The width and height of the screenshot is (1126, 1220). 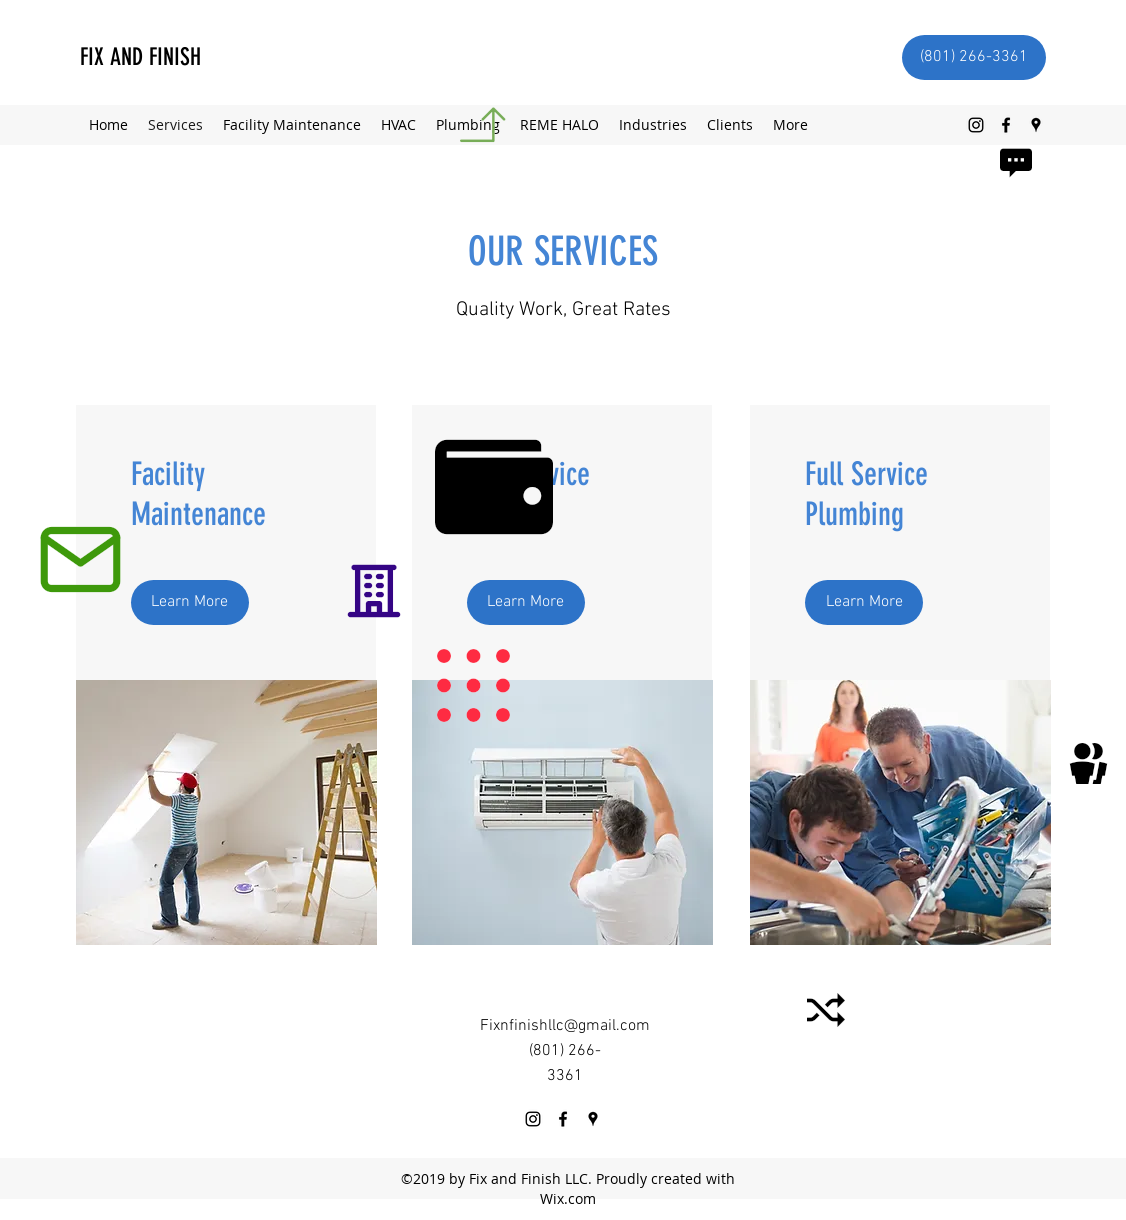 I want to click on view office or business location, so click(x=374, y=591).